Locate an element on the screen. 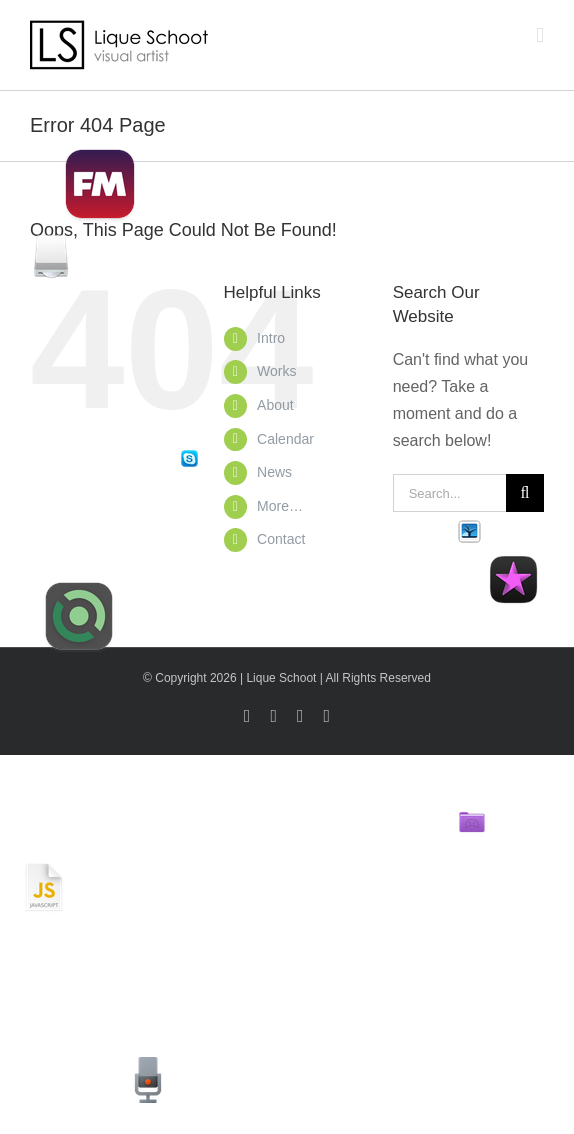 The width and height of the screenshot is (574, 1134). open your games folder is located at coordinates (472, 822).